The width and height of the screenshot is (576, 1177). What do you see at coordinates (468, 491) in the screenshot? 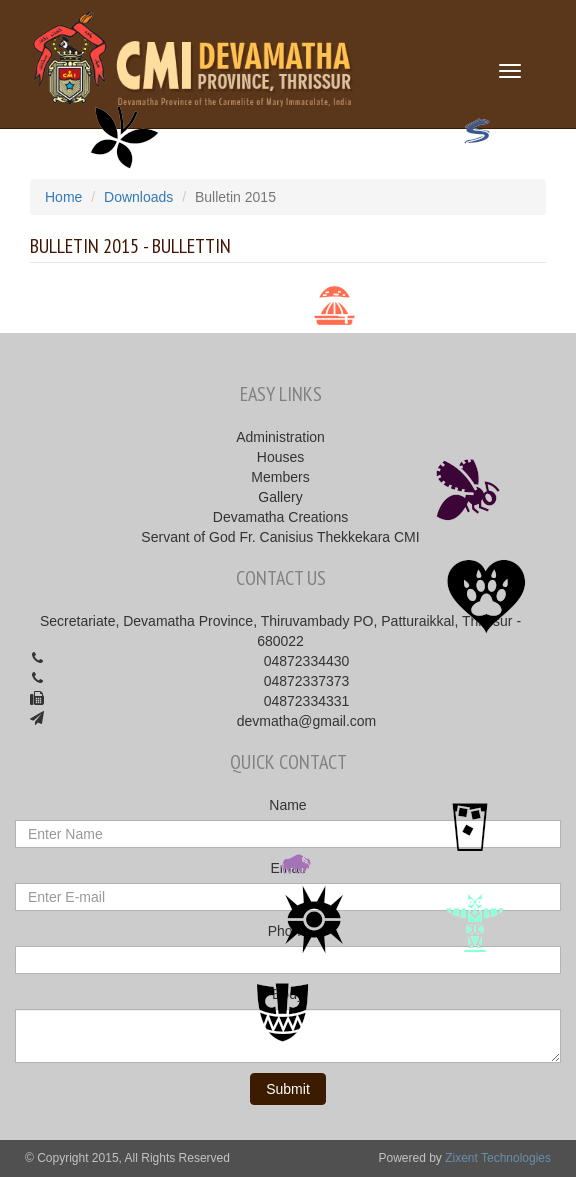
I see `indicates bee-related content or honey products` at bounding box center [468, 491].